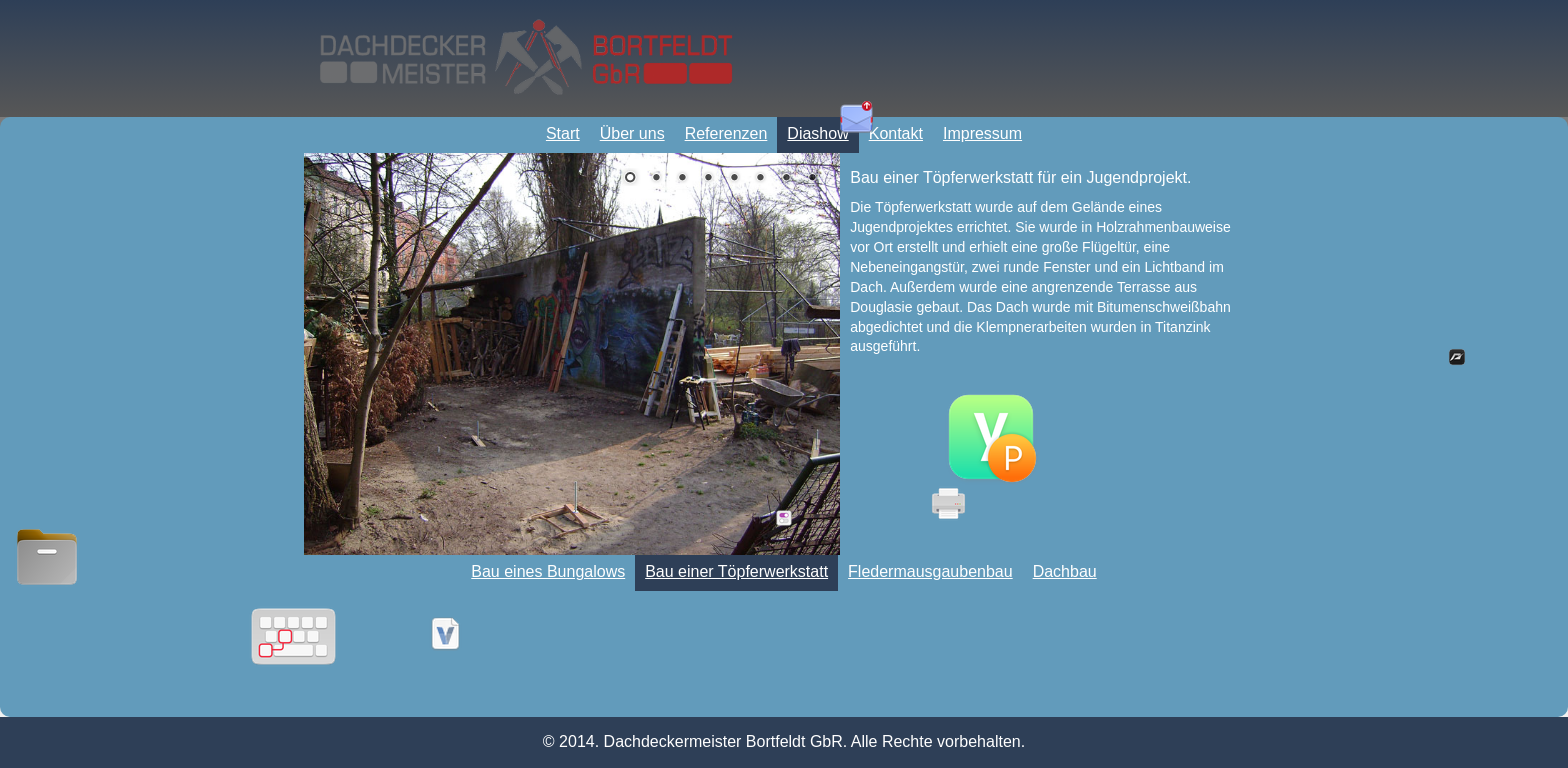  What do you see at coordinates (445, 633) in the screenshot?
I see `a v programming language source file` at bounding box center [445, 633].